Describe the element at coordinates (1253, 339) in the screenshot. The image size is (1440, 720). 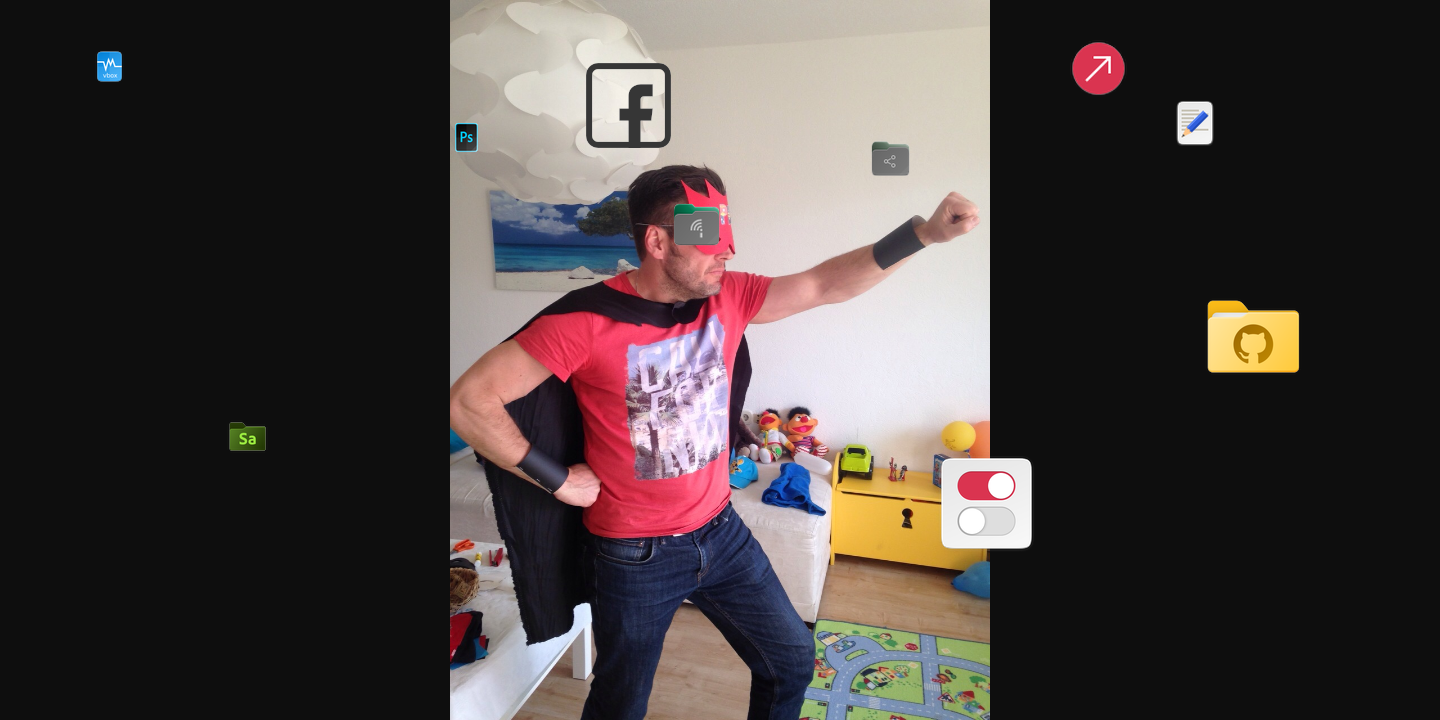
I see `open folder containing github projects` at that location.